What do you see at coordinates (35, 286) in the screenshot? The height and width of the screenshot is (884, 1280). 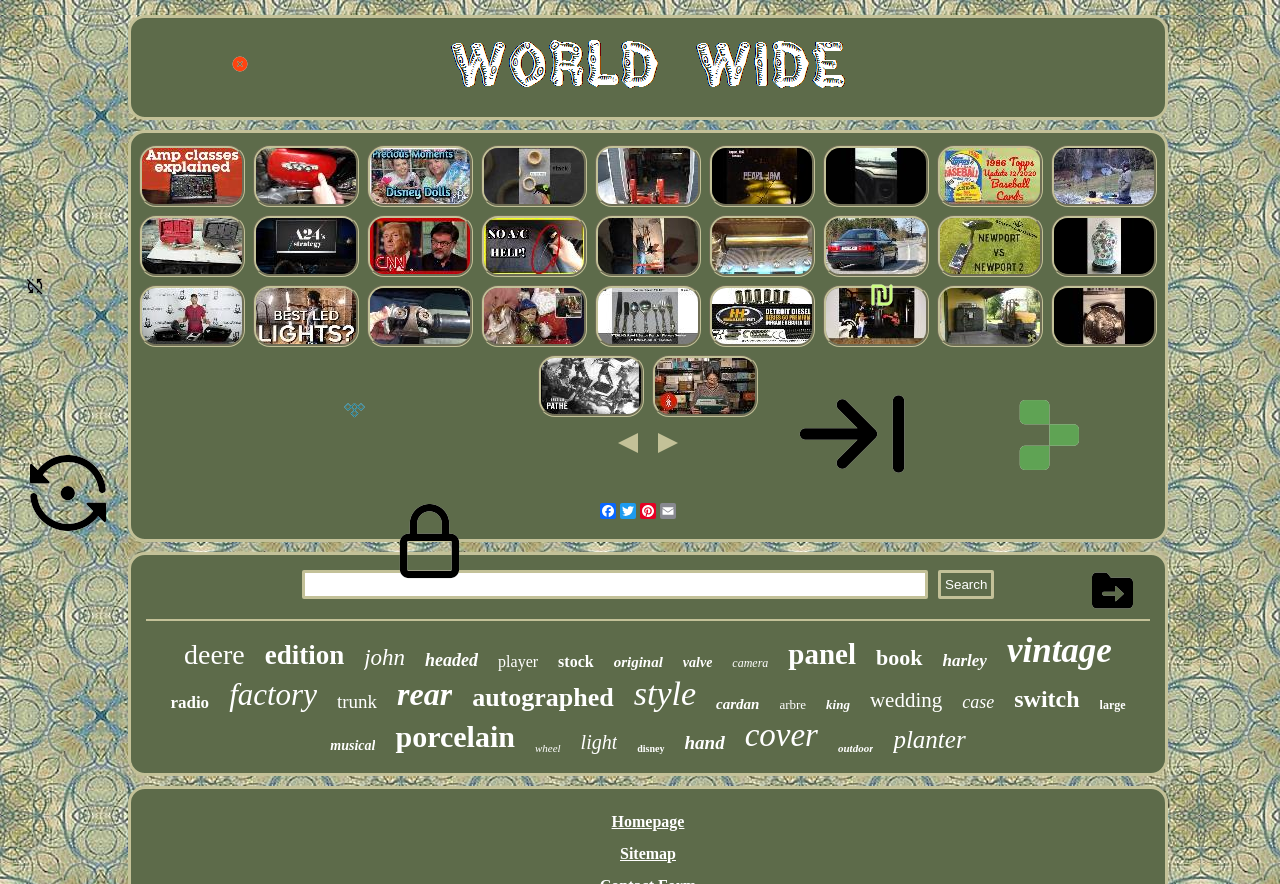 I see `sync is currently disabled` at bounding box center [35, 286].